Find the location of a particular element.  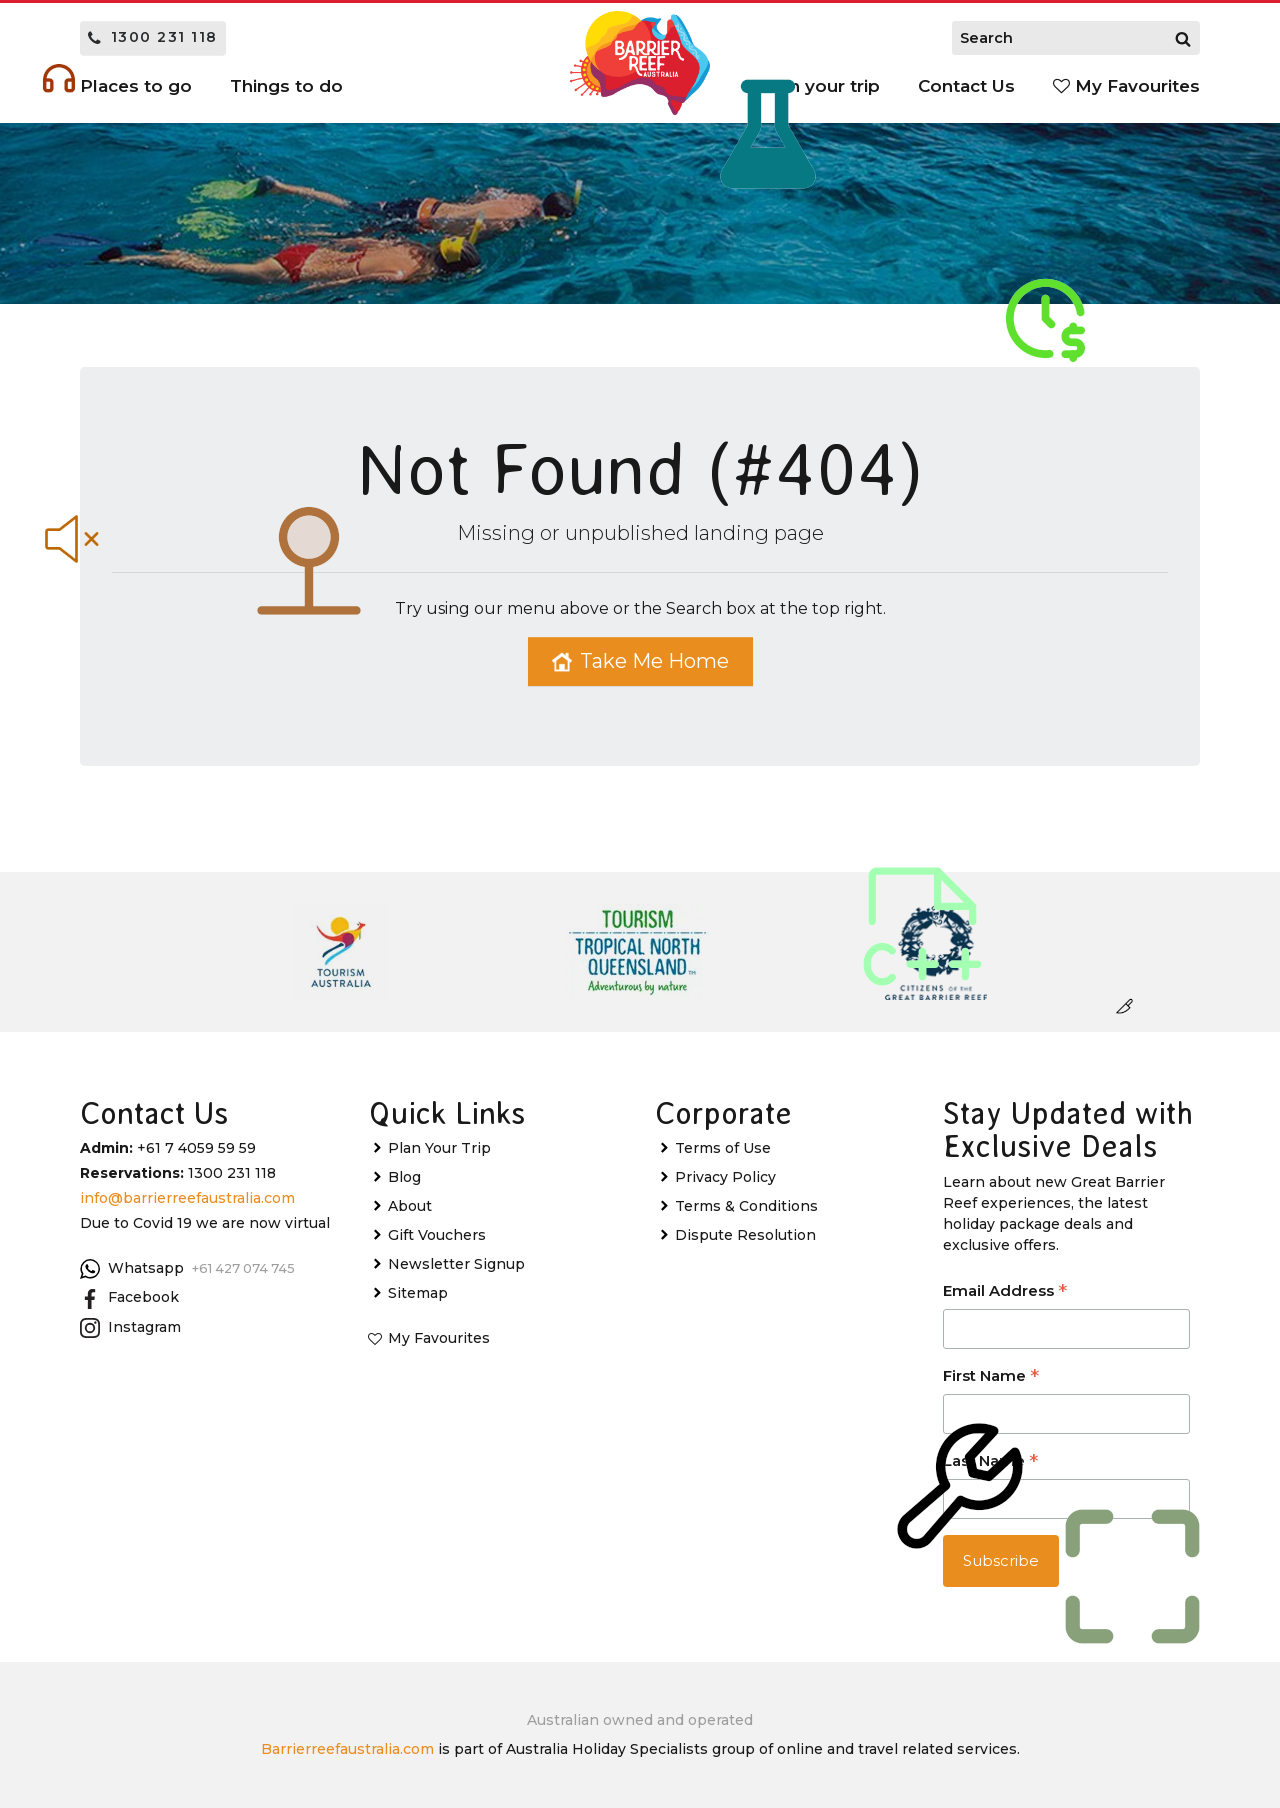

enter fullscreen mode is located at coordinates (1132, 1576).